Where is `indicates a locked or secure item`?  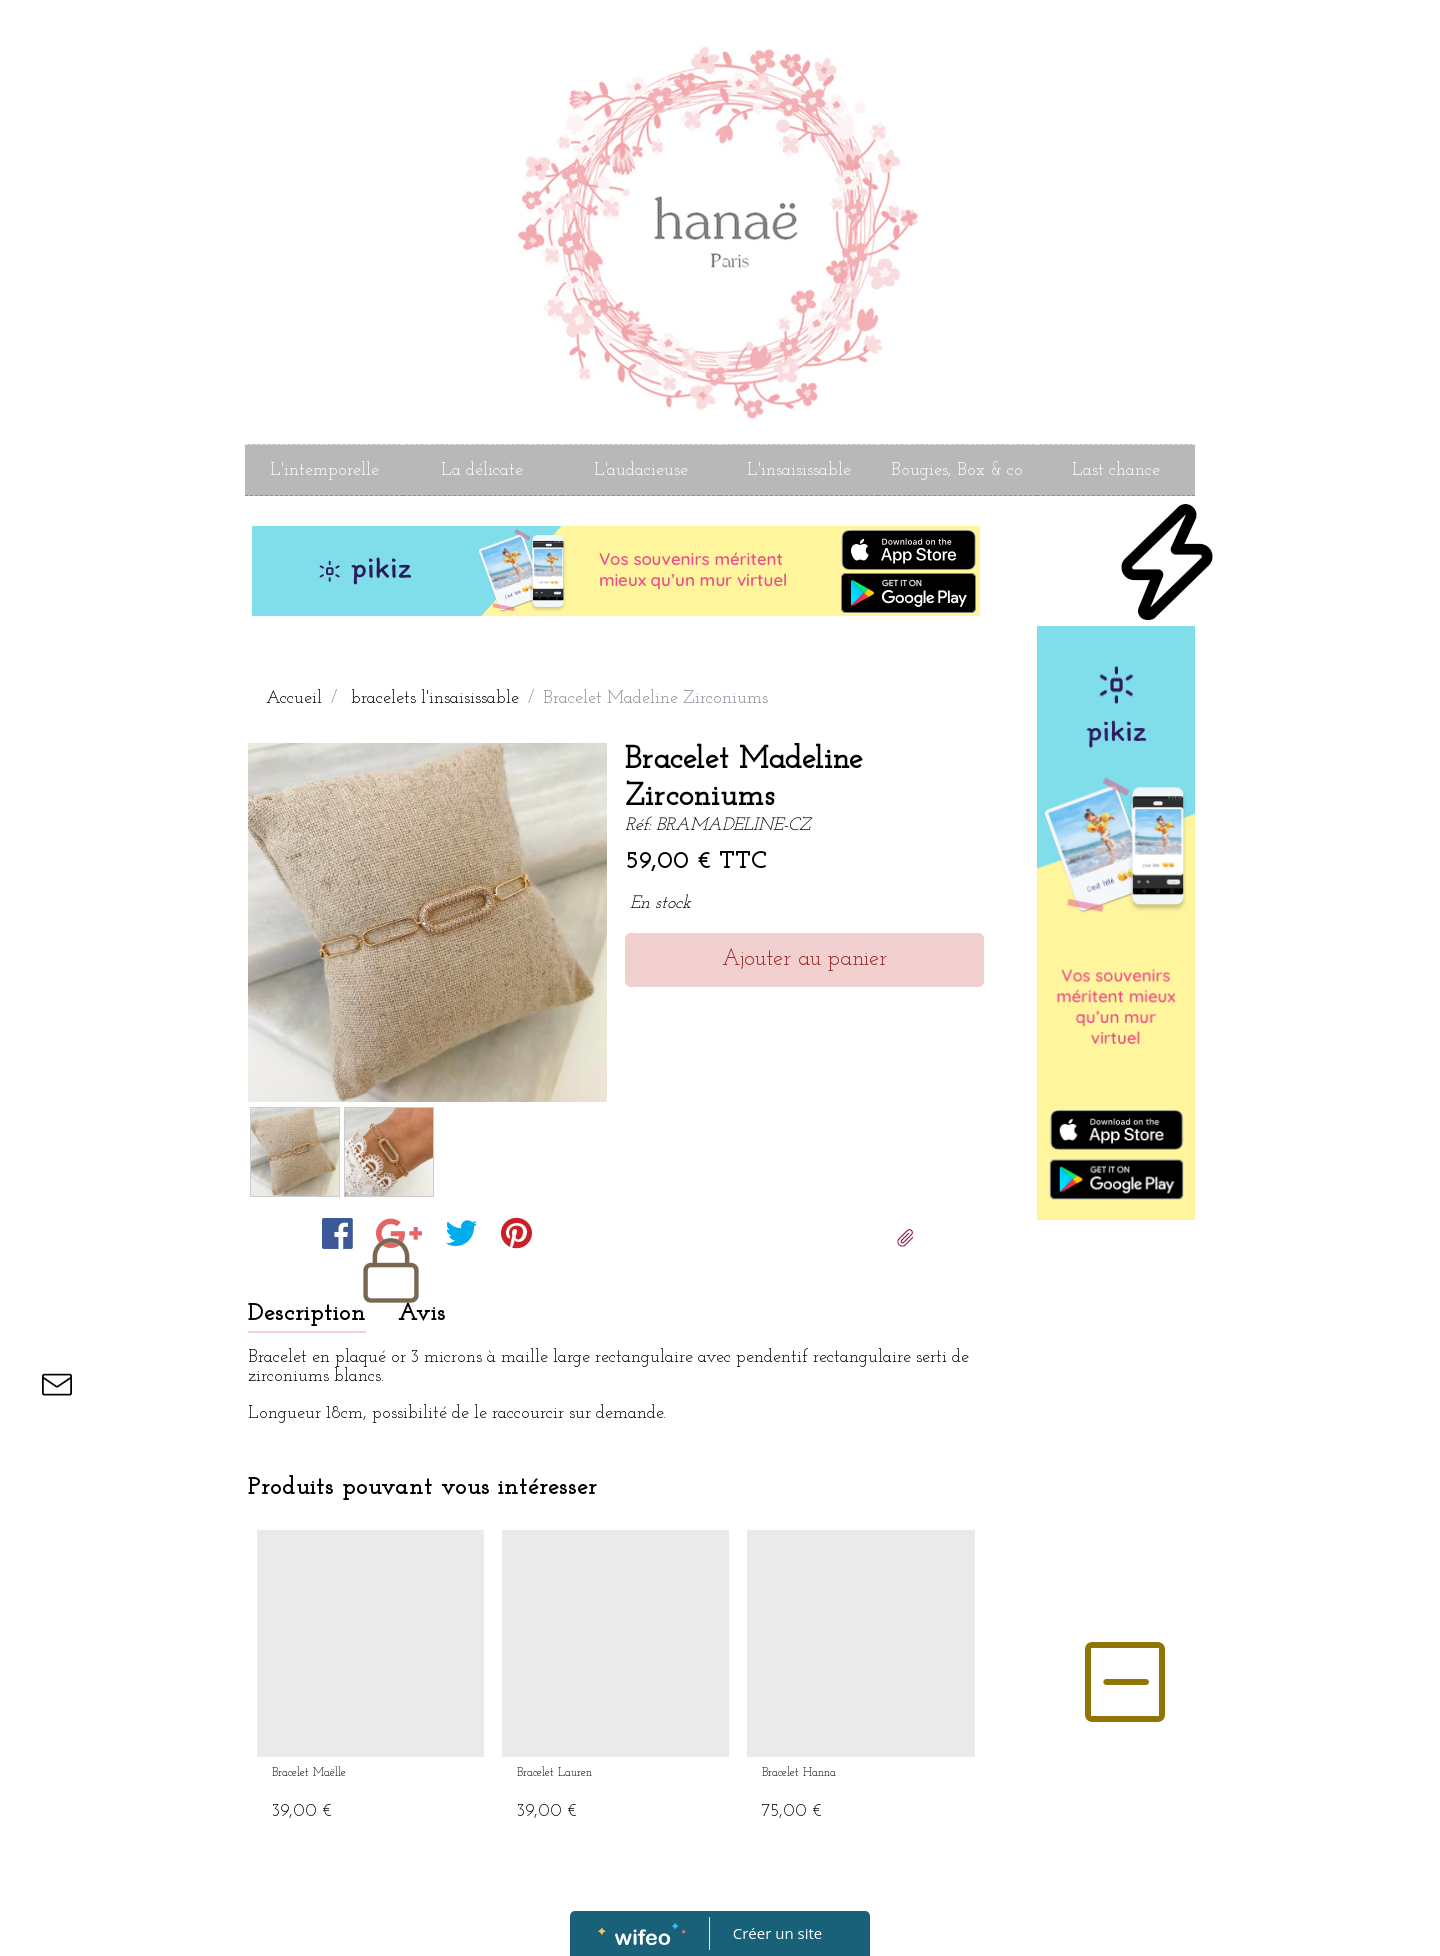 indicates a locked or secure item is located at coordinates (391, 1272).